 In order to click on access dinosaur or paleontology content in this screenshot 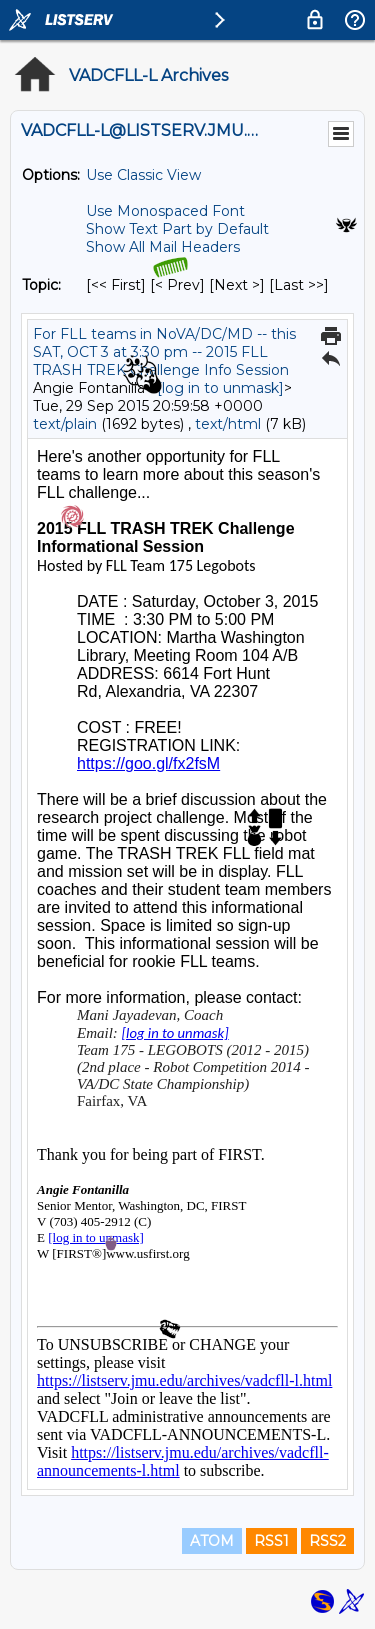, I will do `click(170, 1329)`.